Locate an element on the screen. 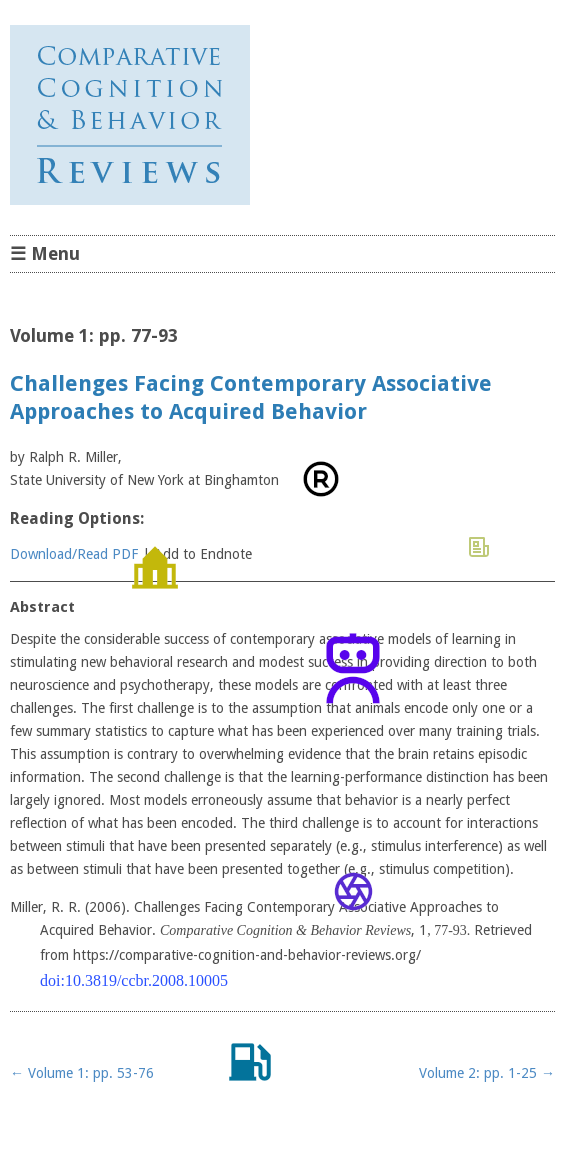  access AI assistant or chatbot feature is located at coordinates (353, 670).